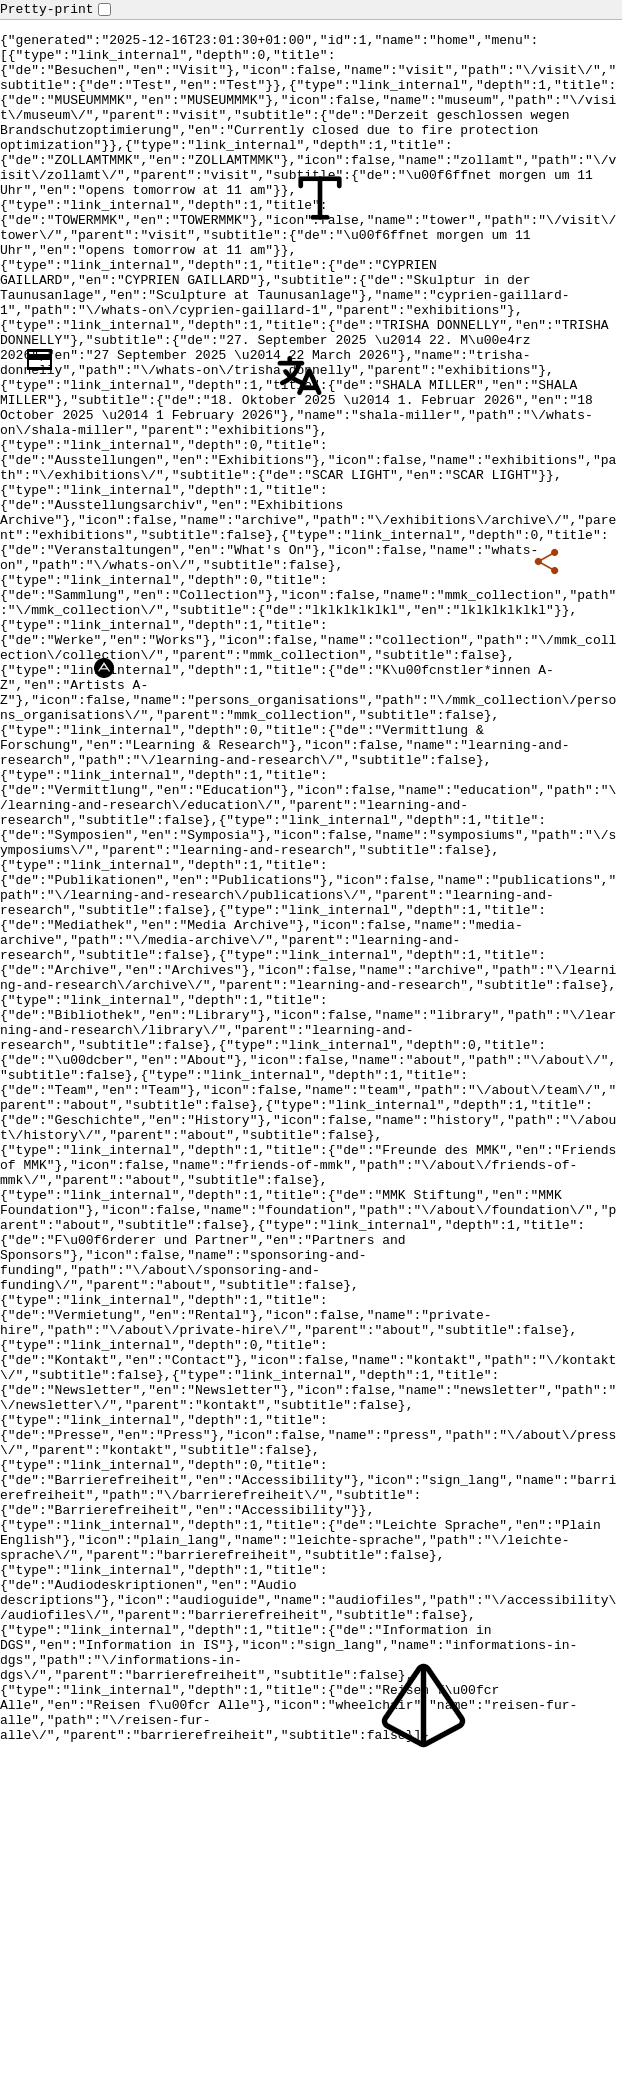 The image size is (622, 2098). What do you see at coordinates (423, 1705) in the screenshot?
I see `access 3D modeling or rendering tools` at bounding box center [423, 1705].